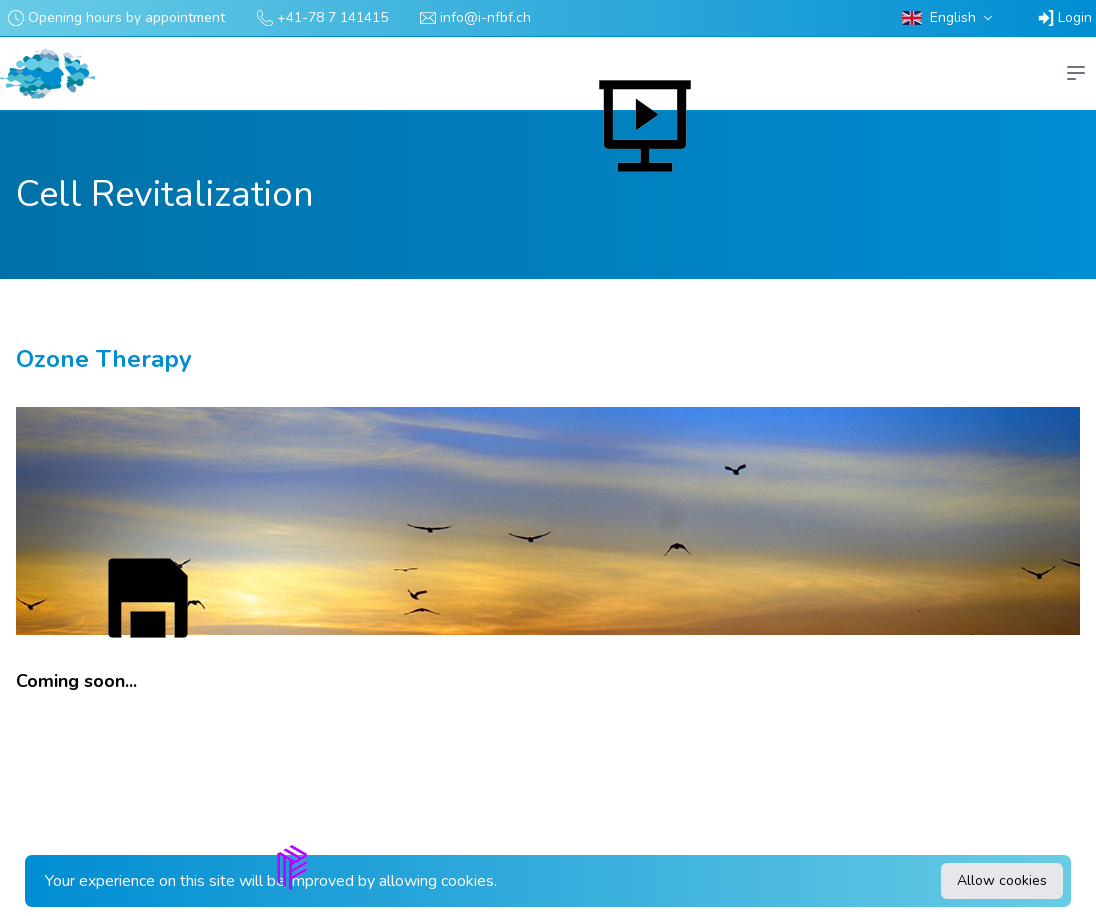 The image size is (1096, 916). I want to click on save current file or document, so click(148, 598).